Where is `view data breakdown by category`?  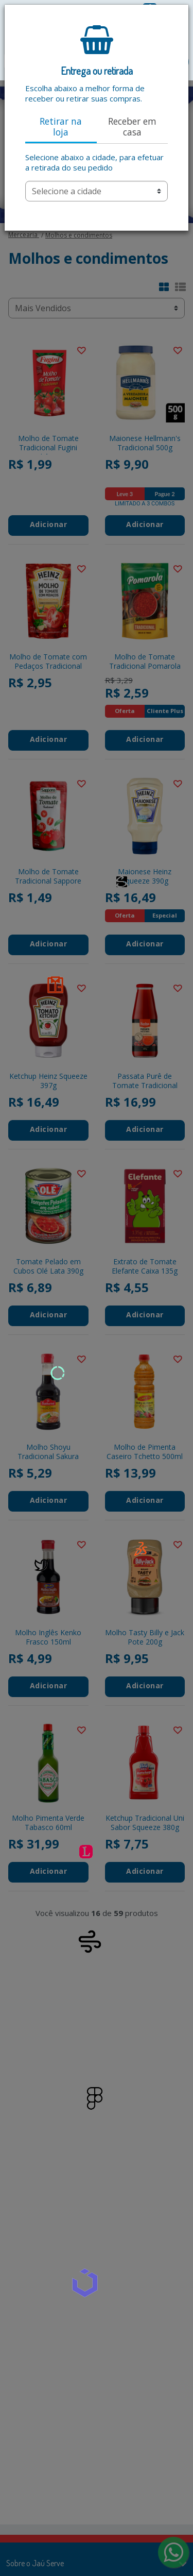
view data breakdown by category is located at coordinates (58, 1373).